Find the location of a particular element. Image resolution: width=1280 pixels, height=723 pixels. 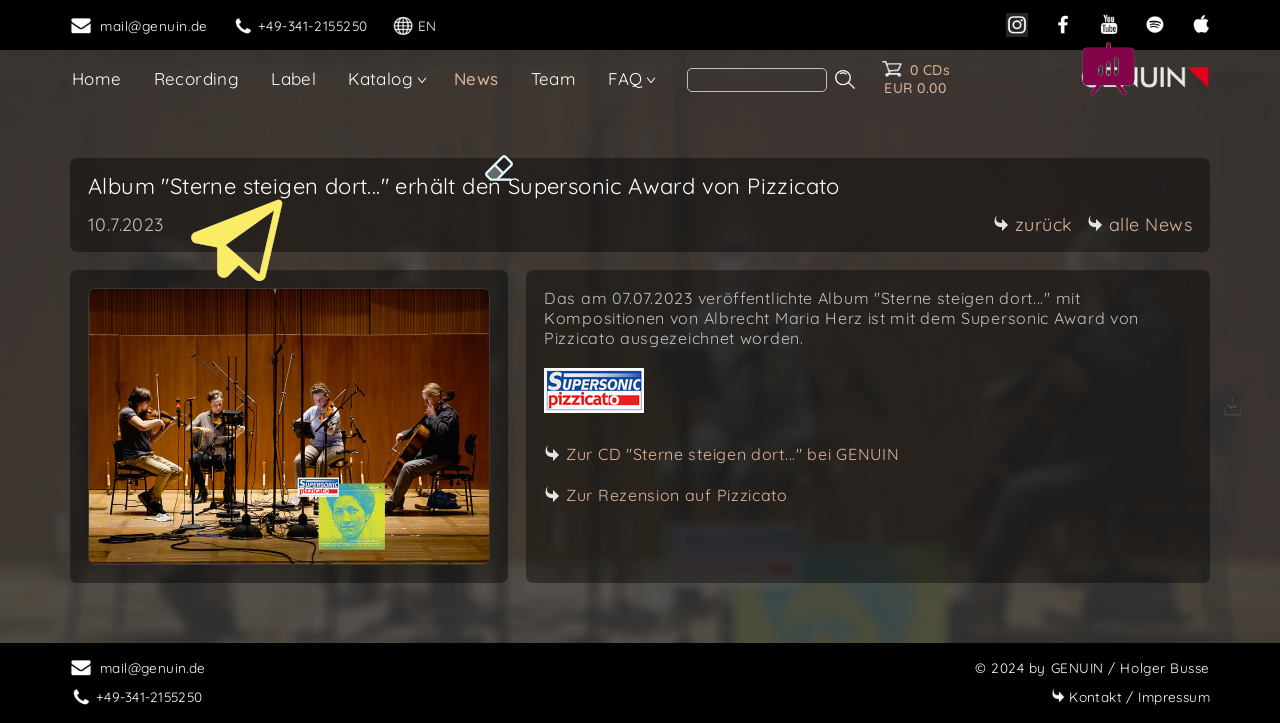

erase or clear content is located at coordinates (499, 168).